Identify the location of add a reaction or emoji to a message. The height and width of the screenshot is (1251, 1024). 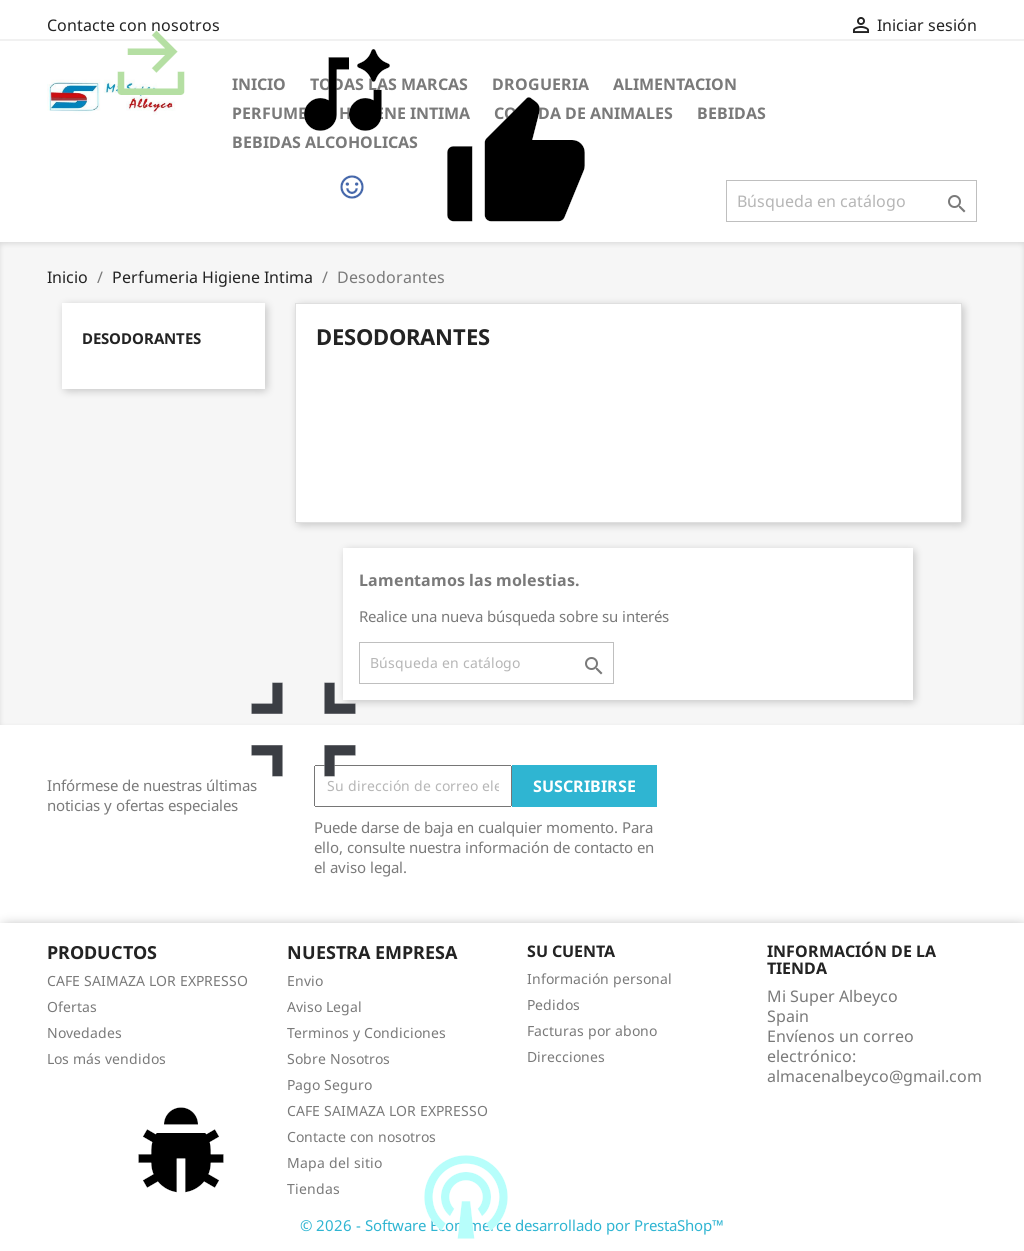
(352, 187).